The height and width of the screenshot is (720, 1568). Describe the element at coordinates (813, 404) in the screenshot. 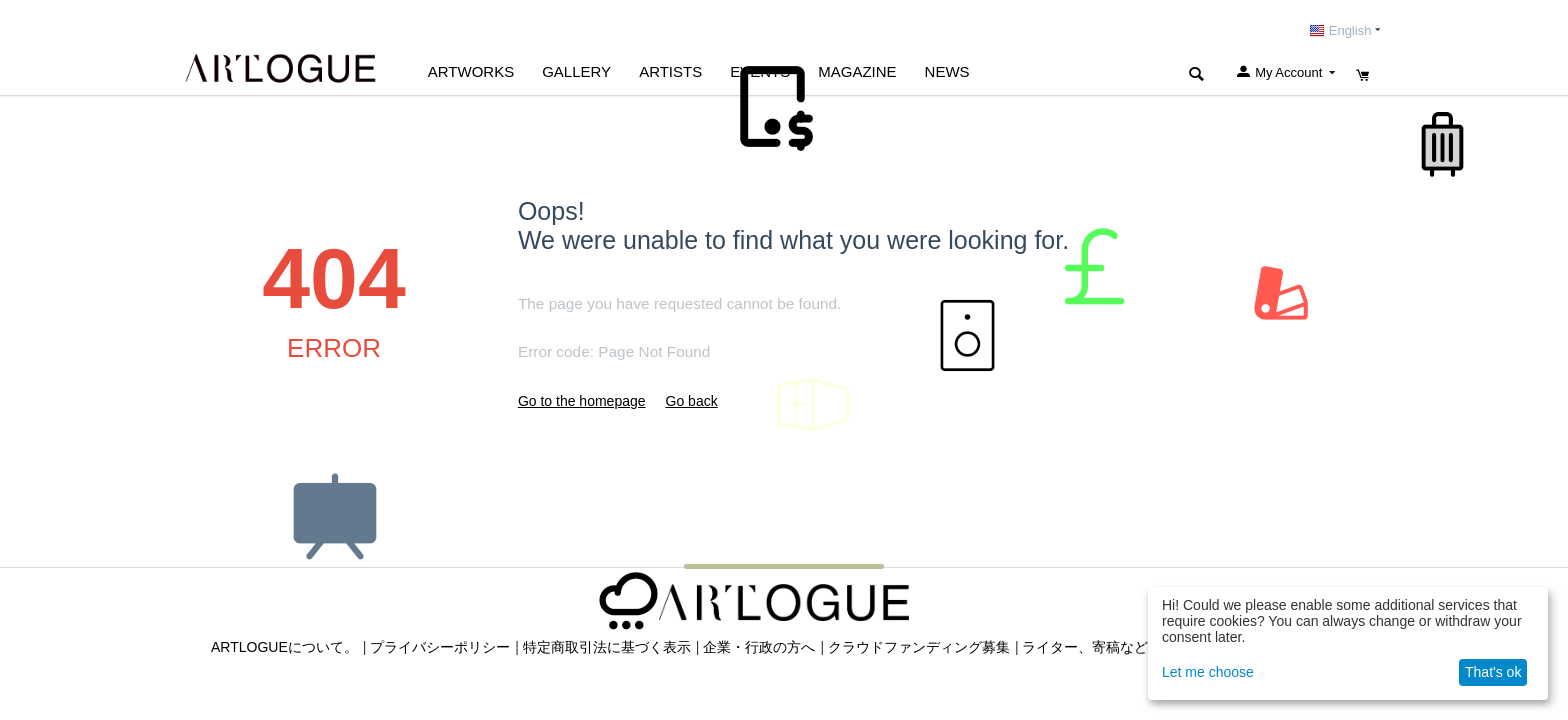

I see `view shipping or freight details` at that location.